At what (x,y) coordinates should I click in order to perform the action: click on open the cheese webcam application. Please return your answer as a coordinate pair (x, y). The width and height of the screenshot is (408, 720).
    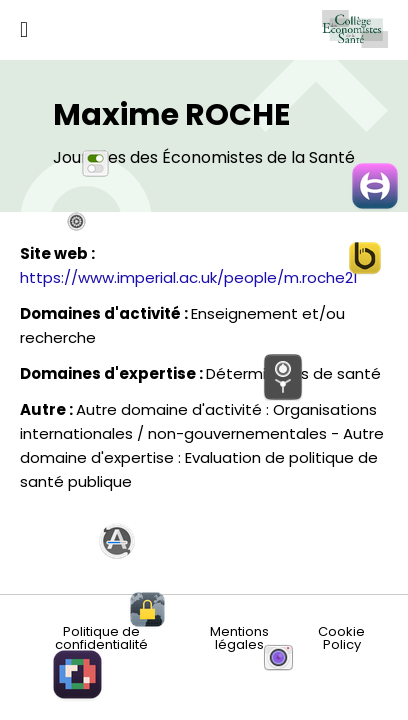
    Looking at the image, I should click on (278, 657).